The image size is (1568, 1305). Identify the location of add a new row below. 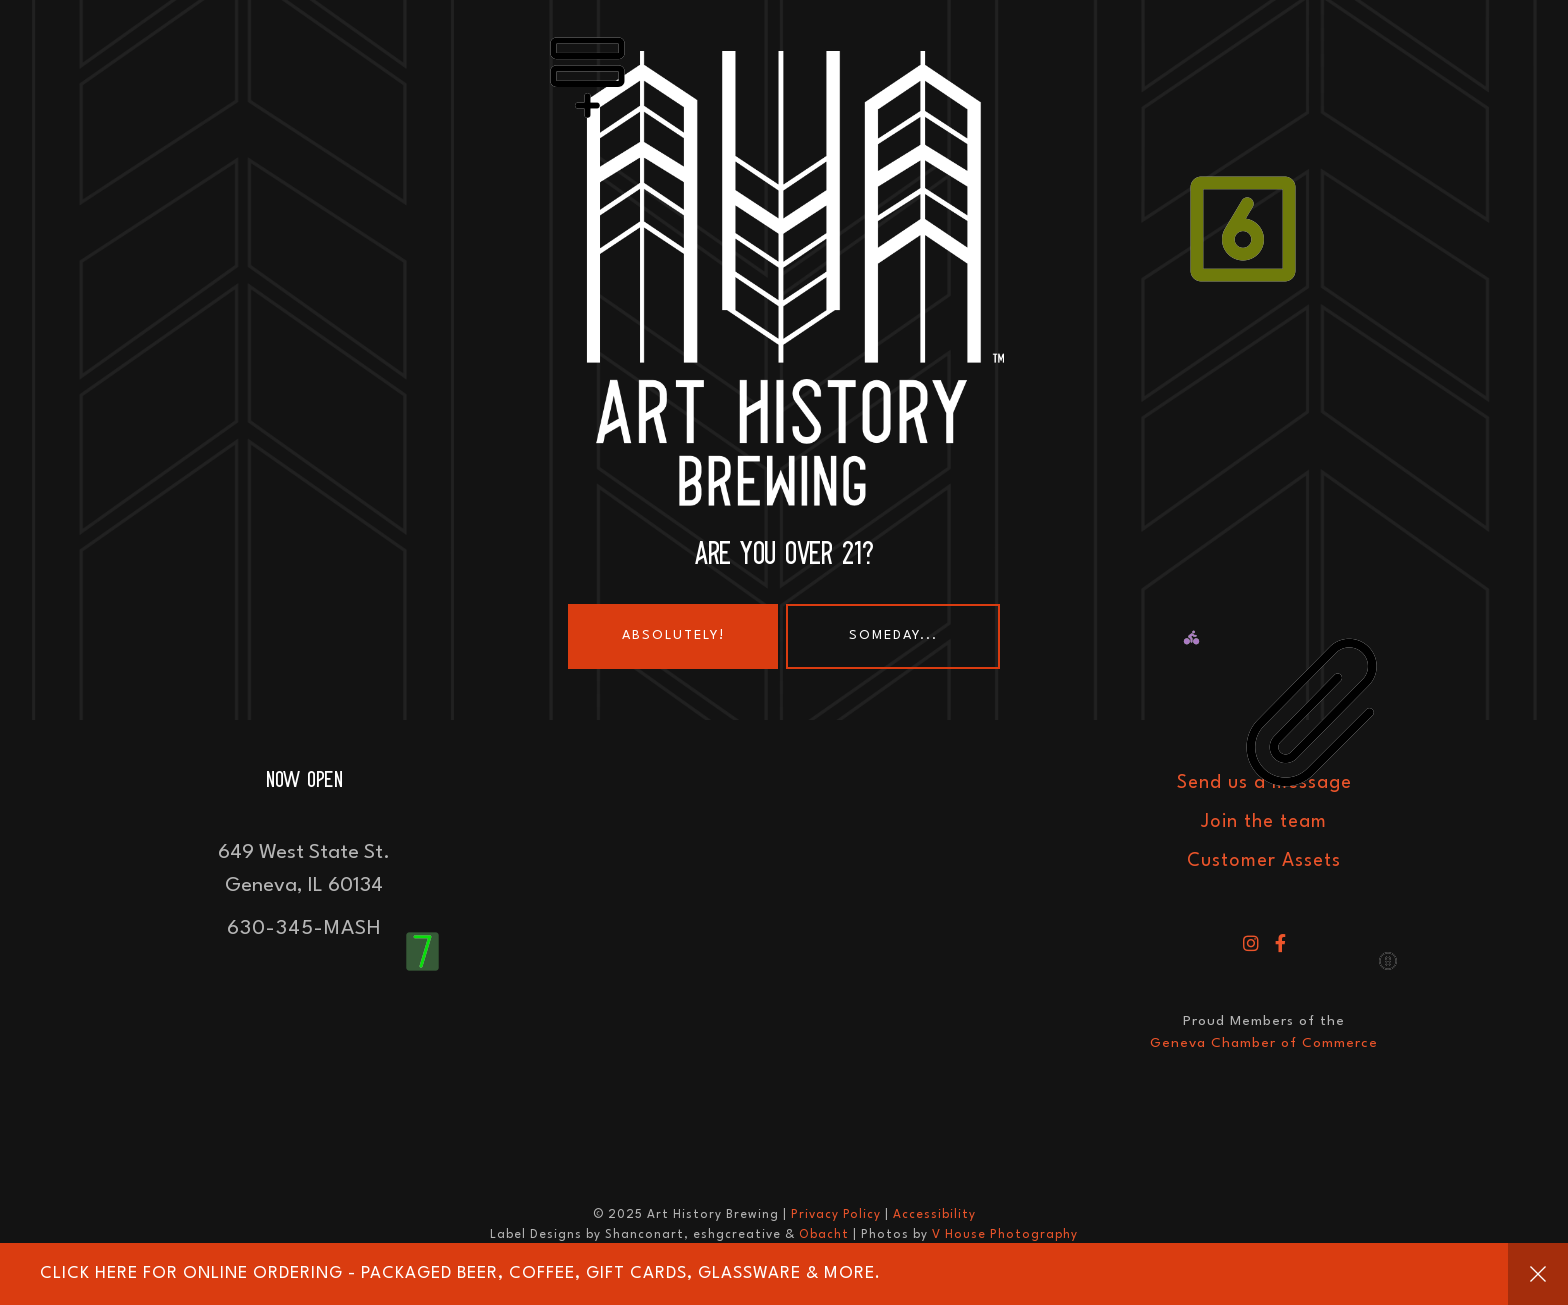
(587, 71).